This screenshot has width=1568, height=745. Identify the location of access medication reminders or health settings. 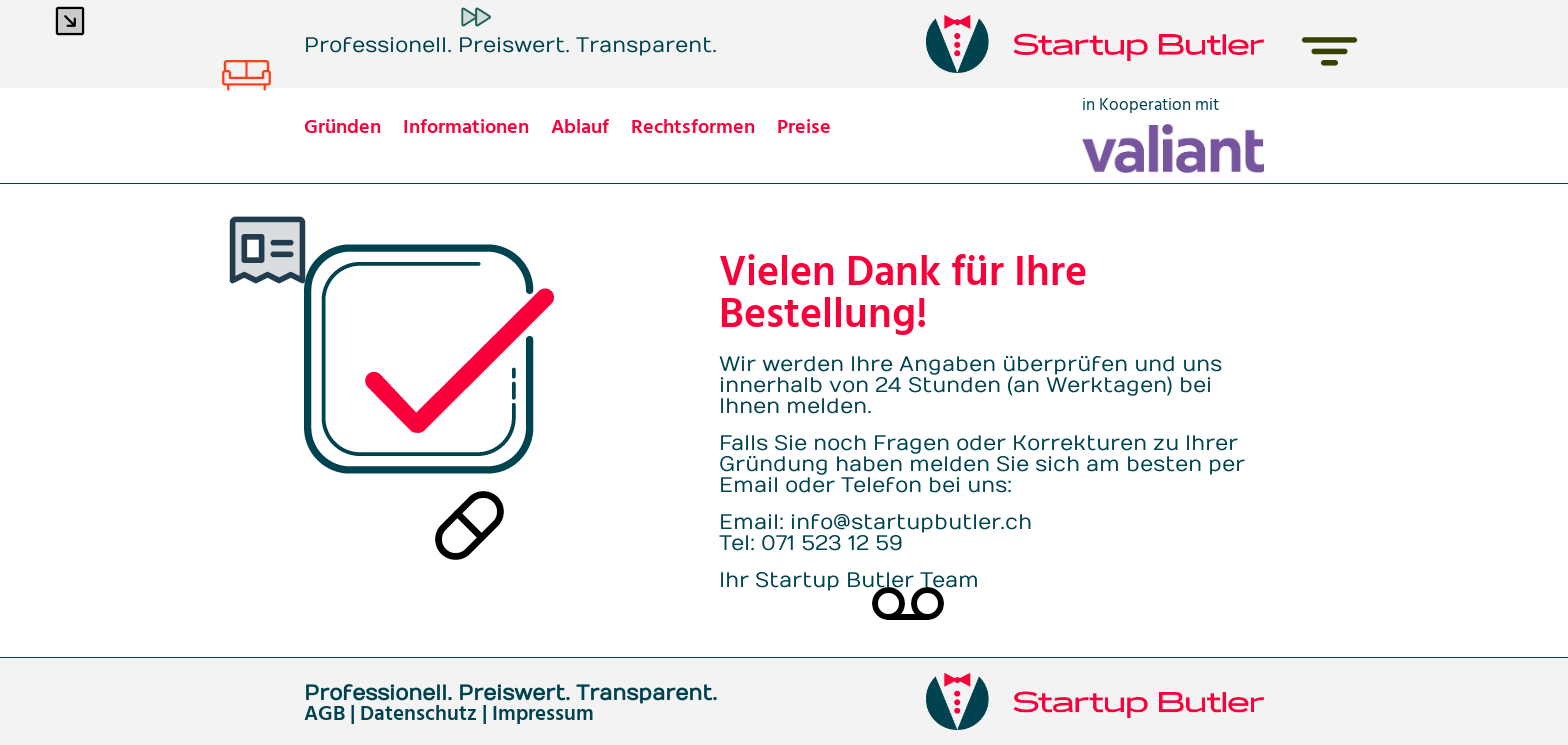
(469, 525).